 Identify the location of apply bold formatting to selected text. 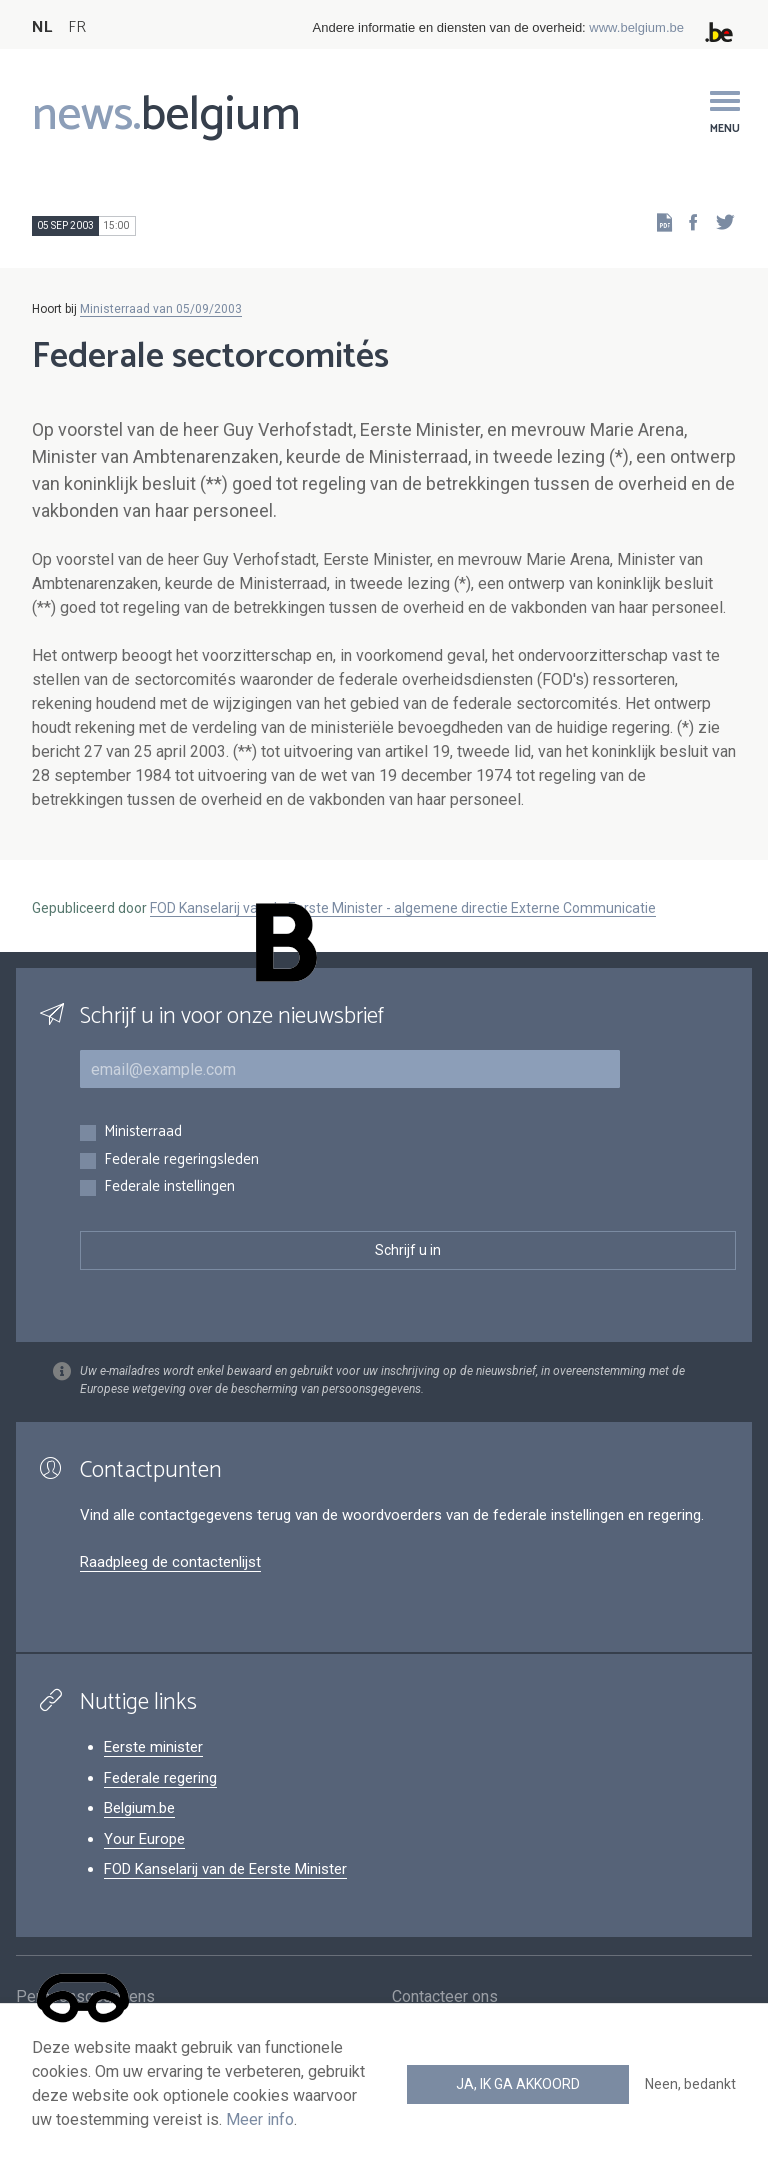
(286, 942).